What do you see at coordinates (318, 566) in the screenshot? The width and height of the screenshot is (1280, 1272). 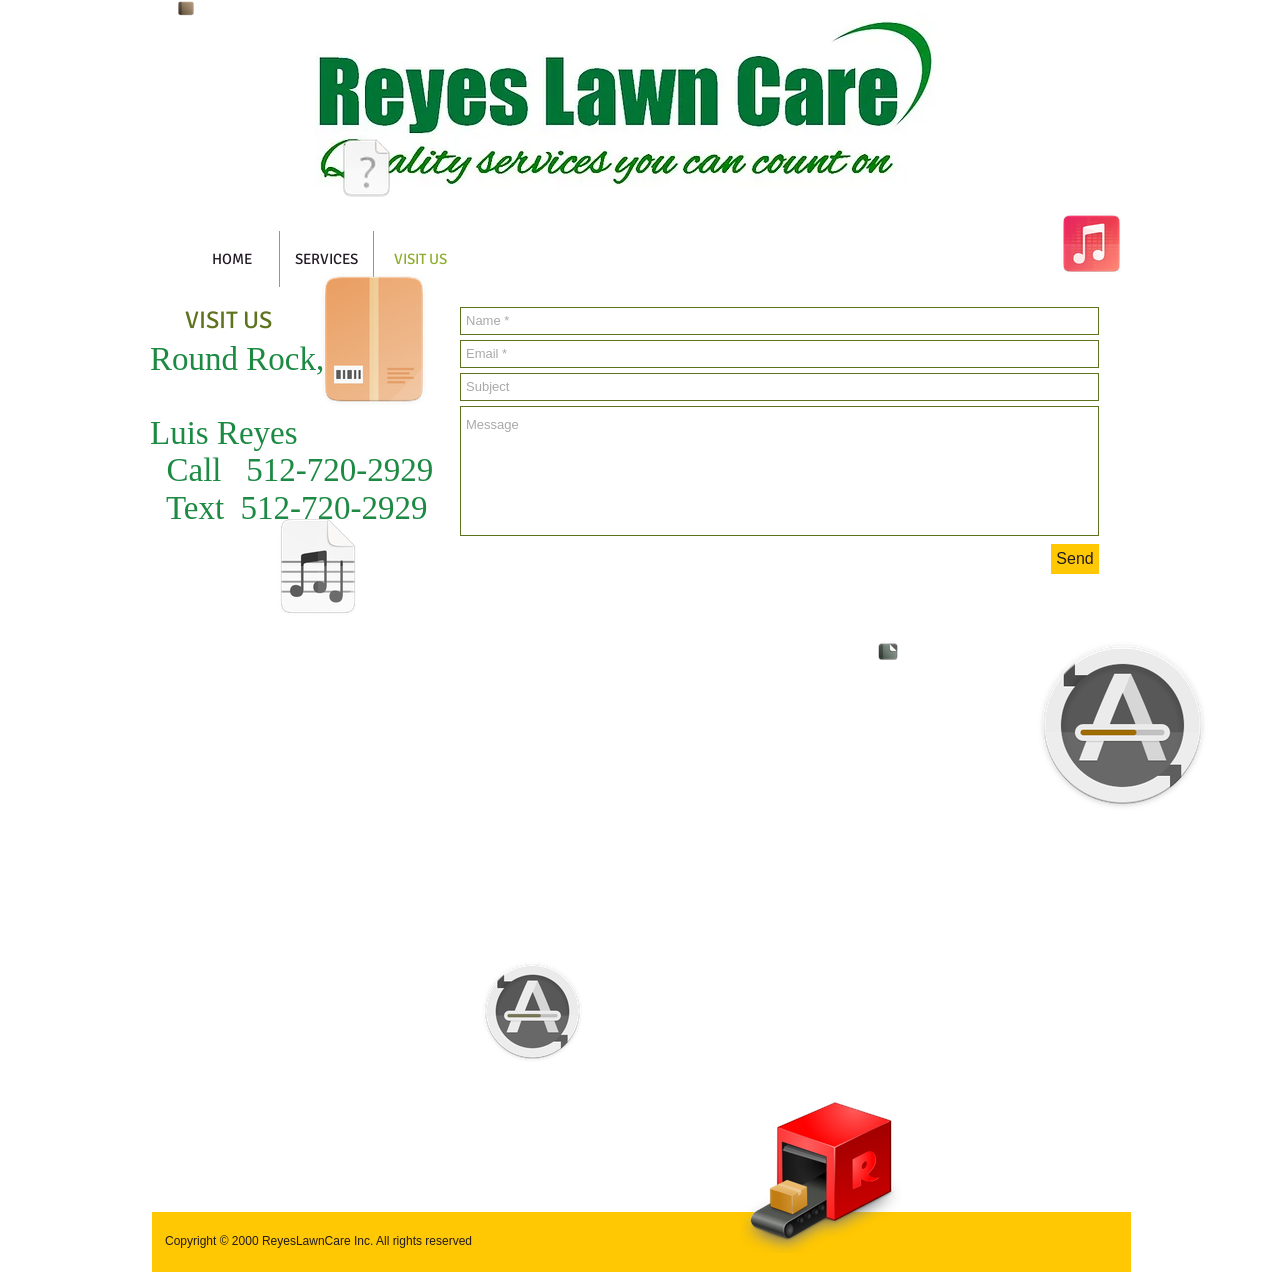 I see `an iMelody audio file` at bounding box center [318, 566].